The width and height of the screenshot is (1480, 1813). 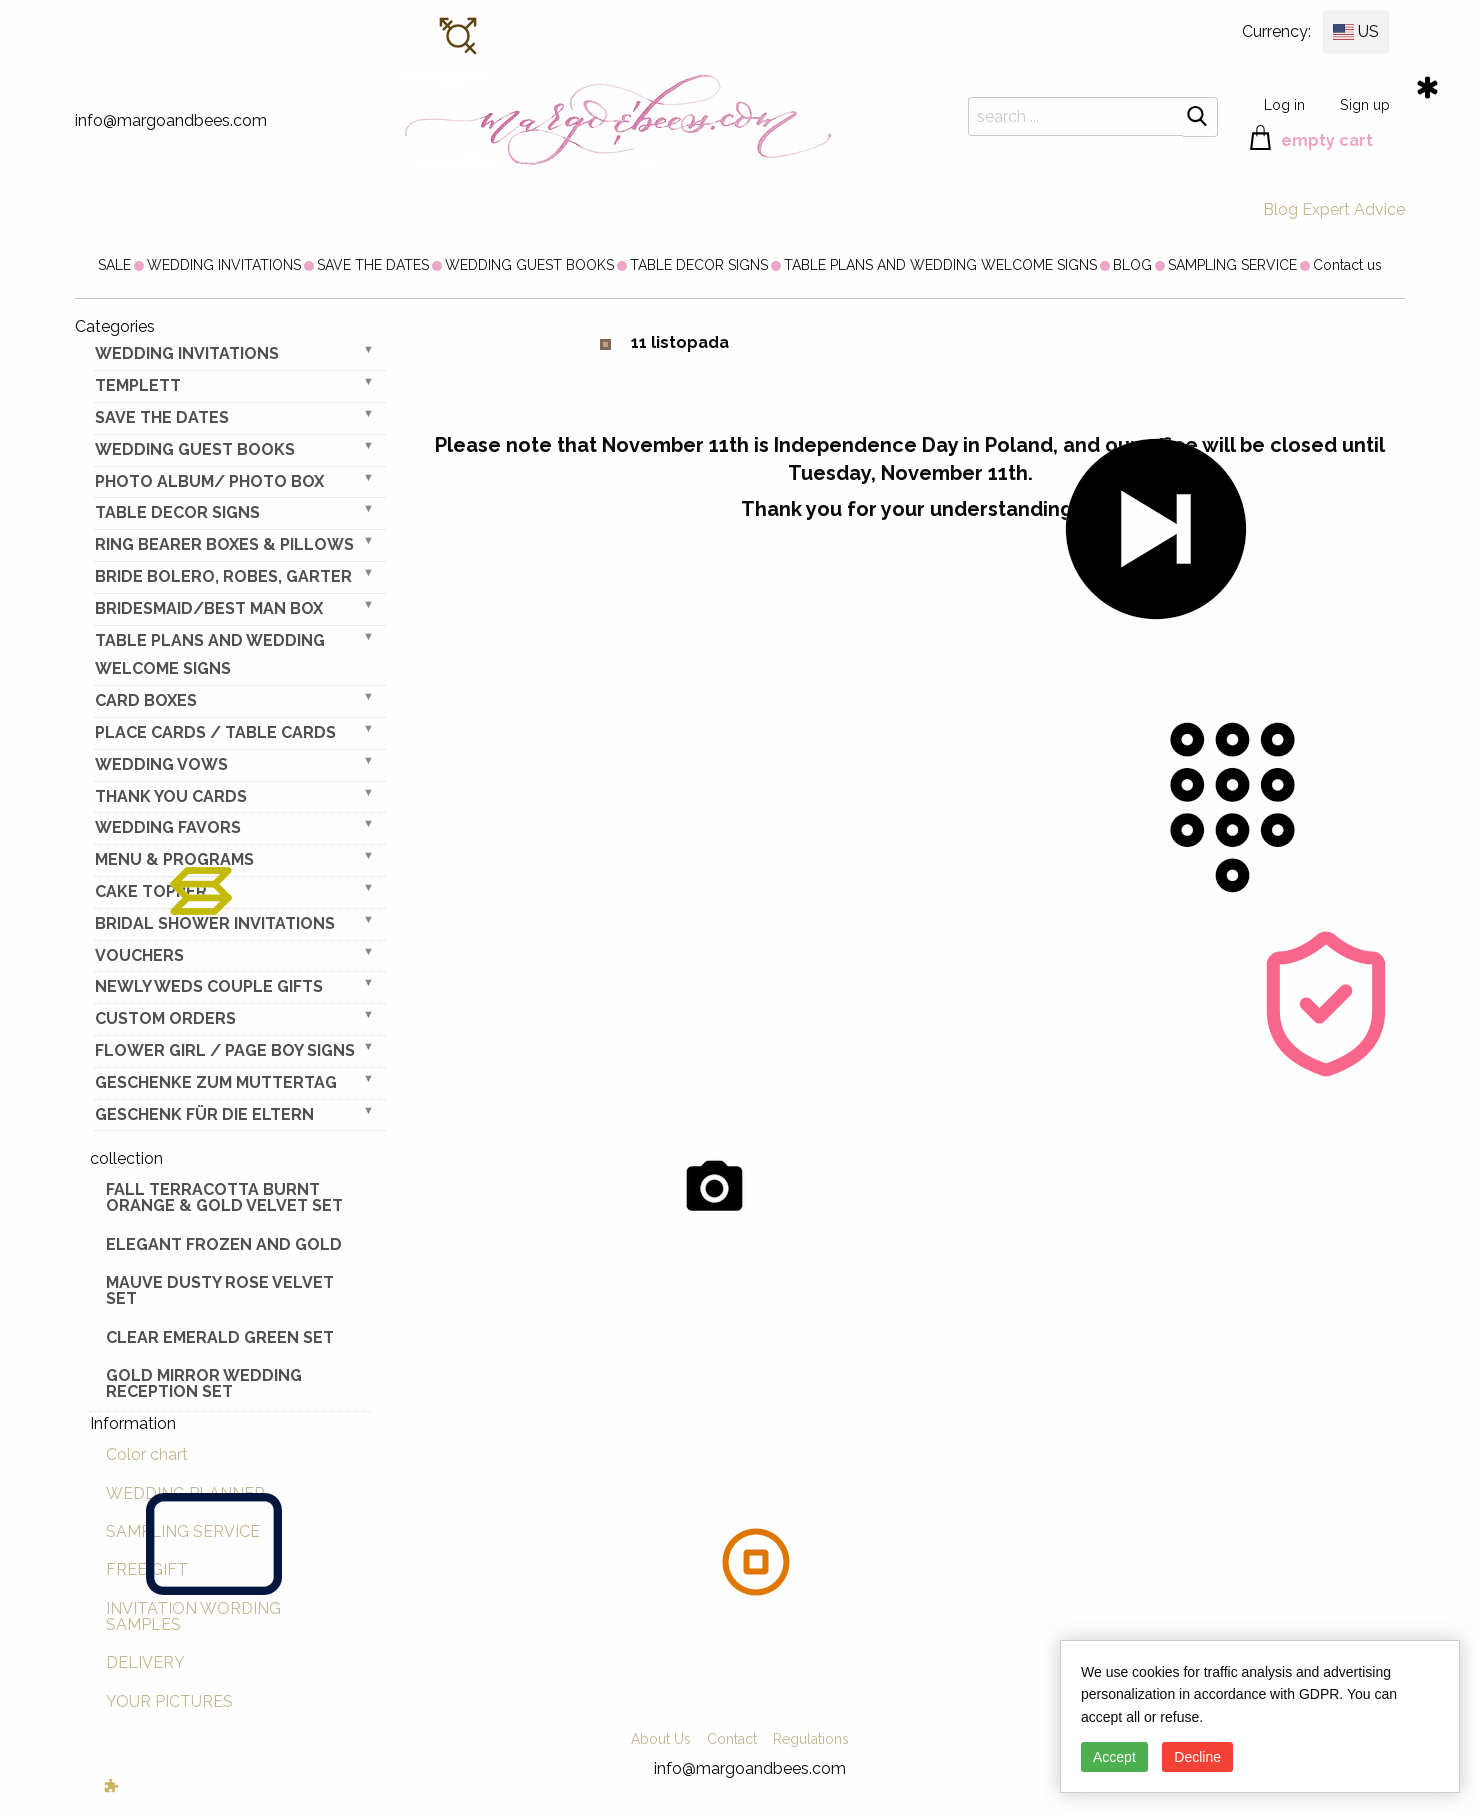 I want to click on indicates verified security or protection status, so click(x=1326, y=1004).